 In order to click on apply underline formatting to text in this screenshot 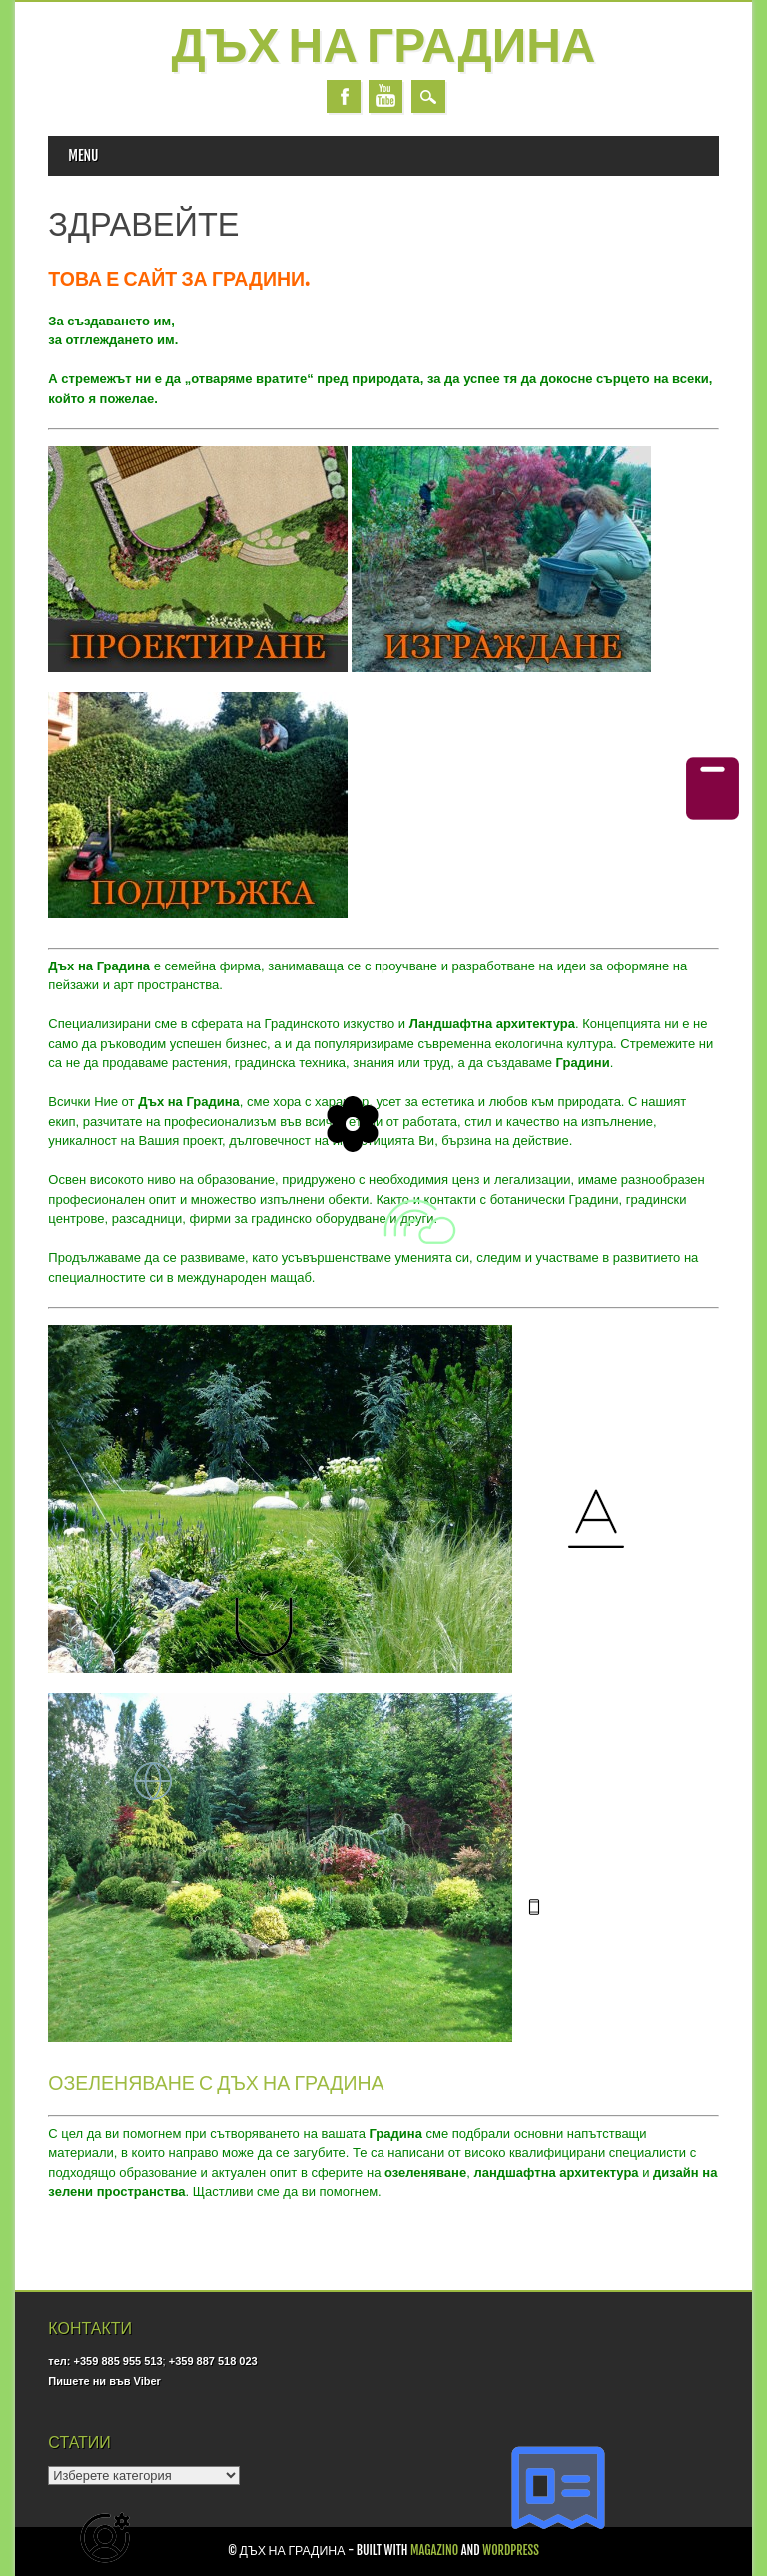, I will do `click(596, 1520)`.